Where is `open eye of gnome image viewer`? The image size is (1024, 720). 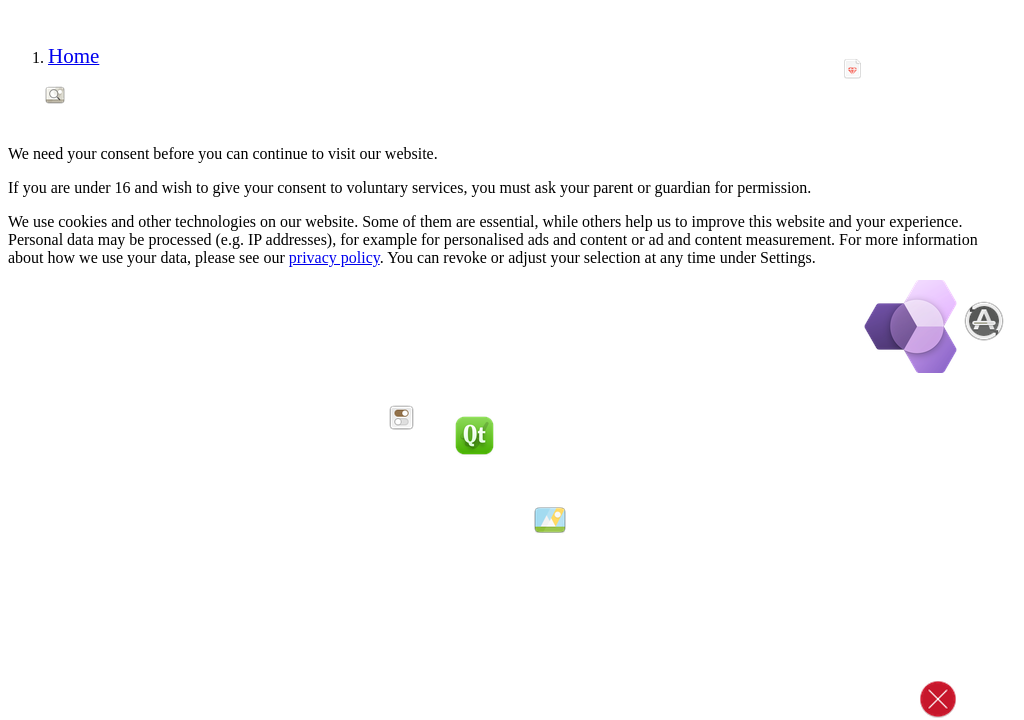
open eye of gnome image viewer is located at coordinates (55, 95).